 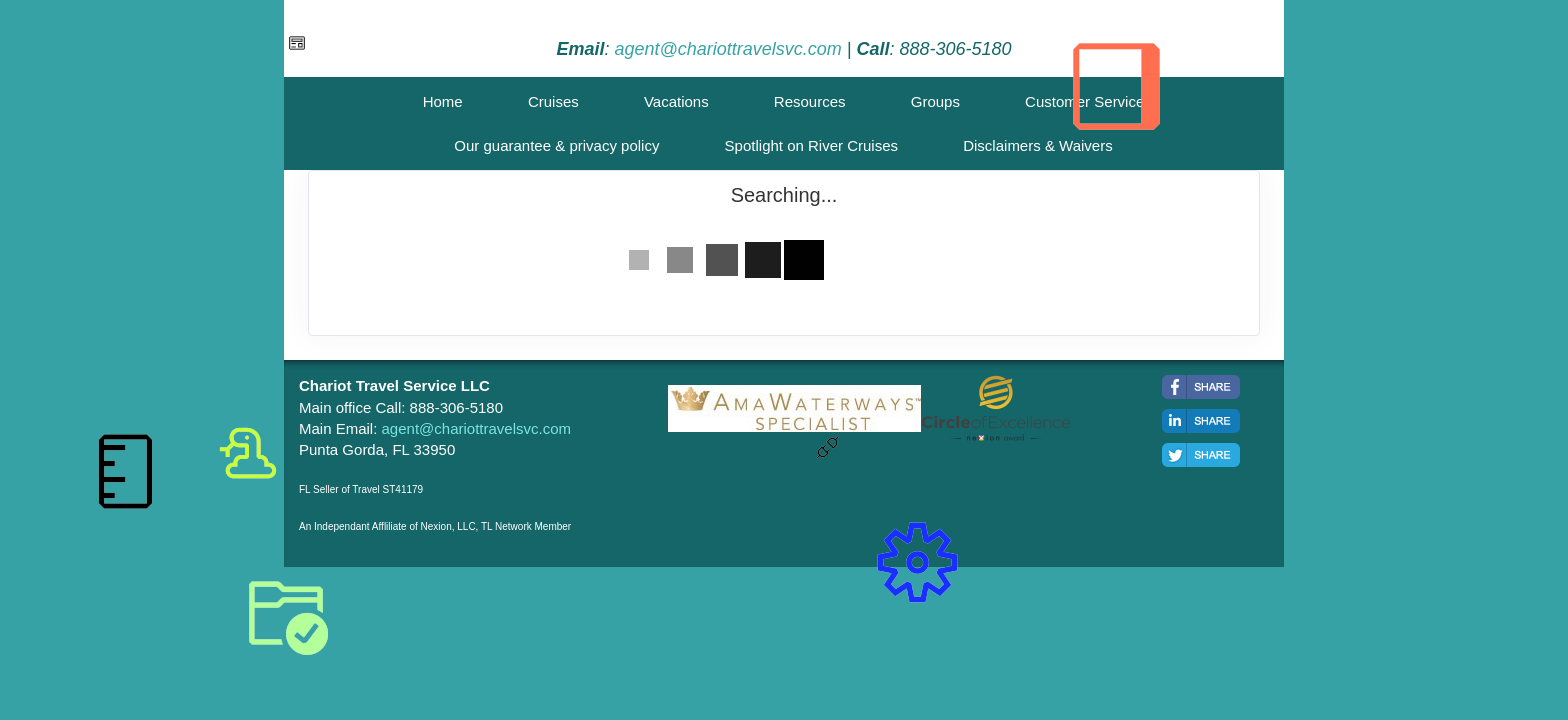 I want to click on indicates the currently active or selected folder, so click(x=286, y=613).